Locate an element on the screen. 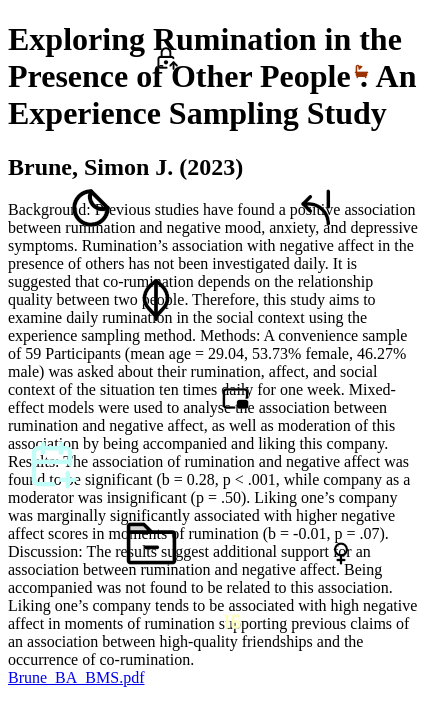  MongoDB database service logo is located at coordinates (156, 300).